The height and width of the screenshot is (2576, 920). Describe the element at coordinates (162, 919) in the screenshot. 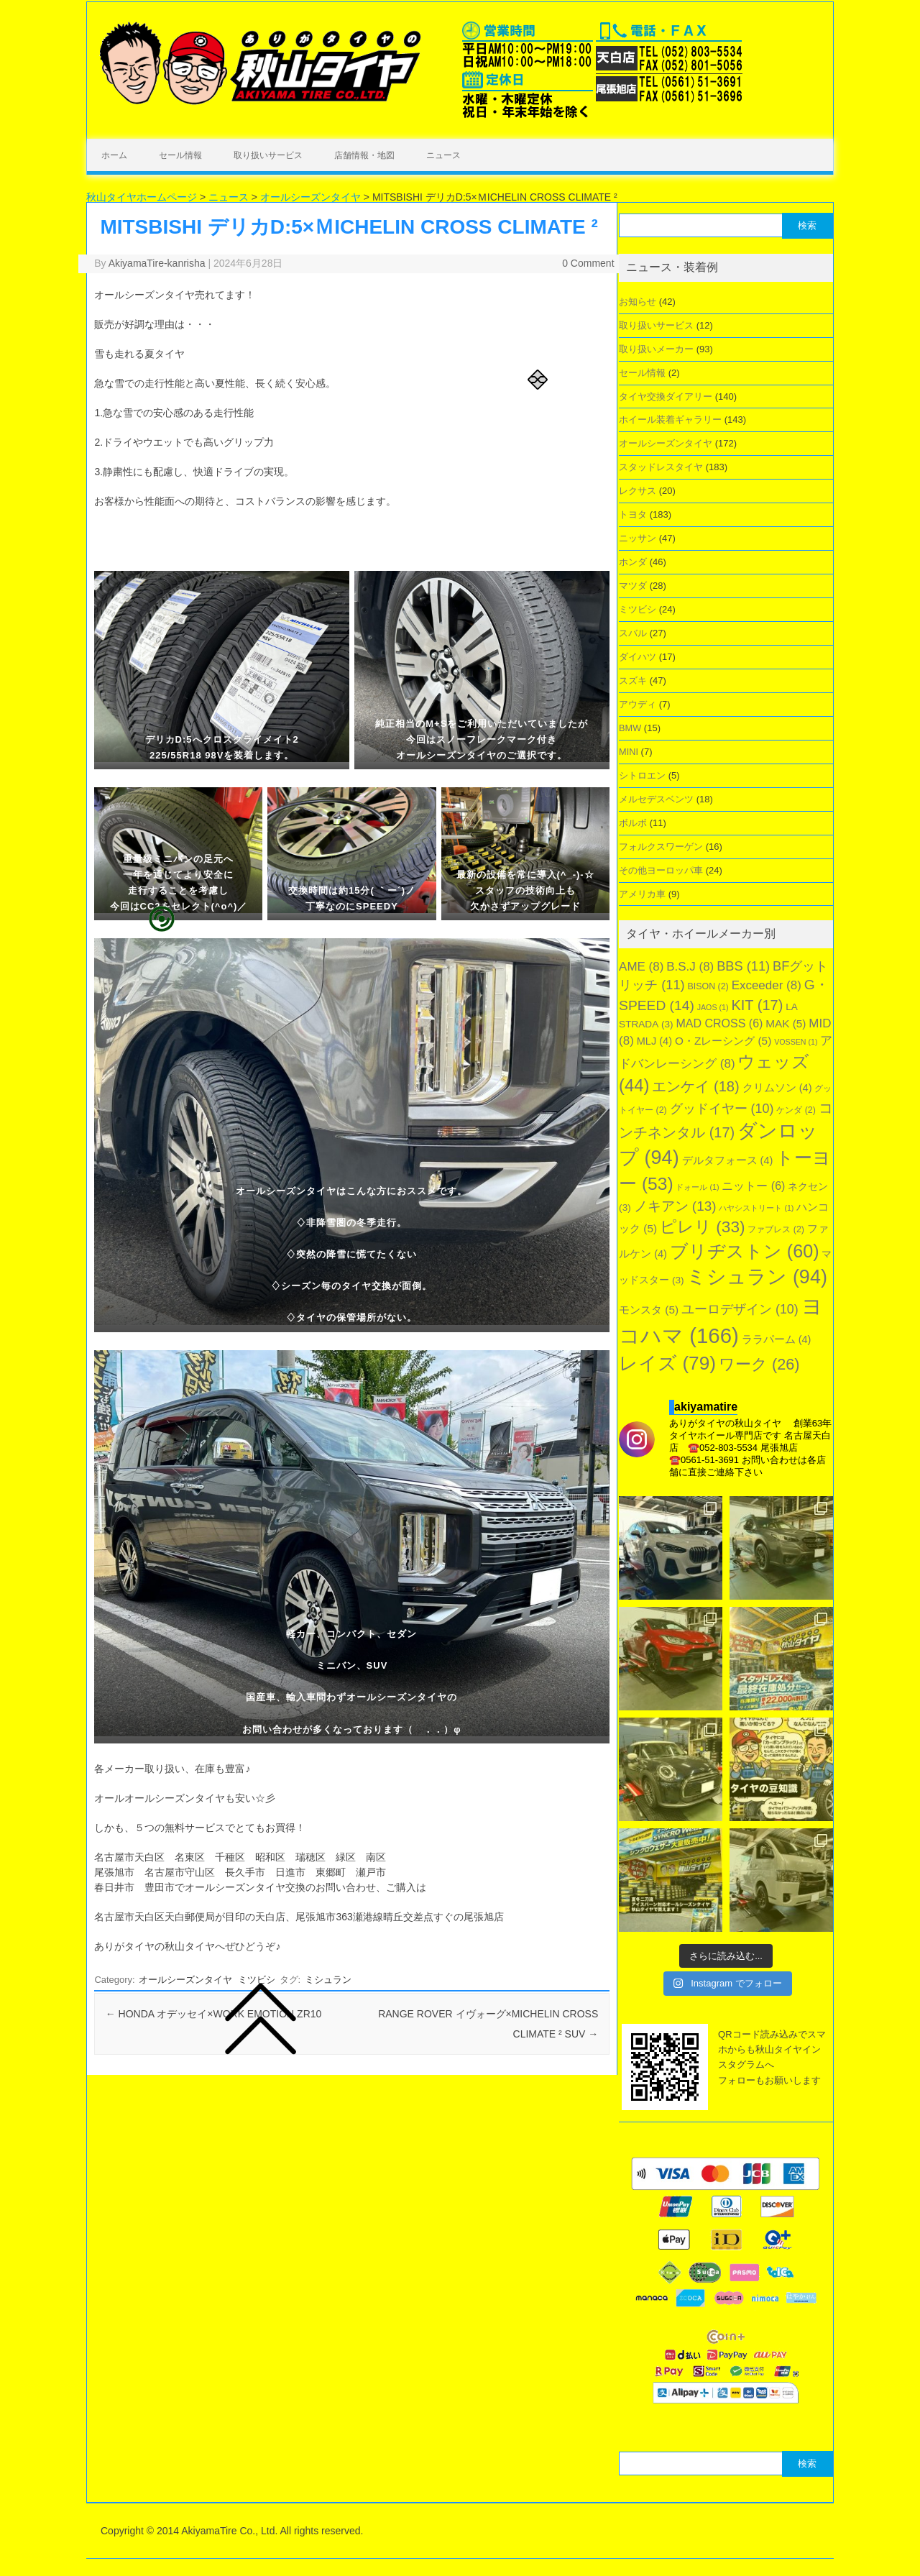

I see `play or browse music library` at that location.